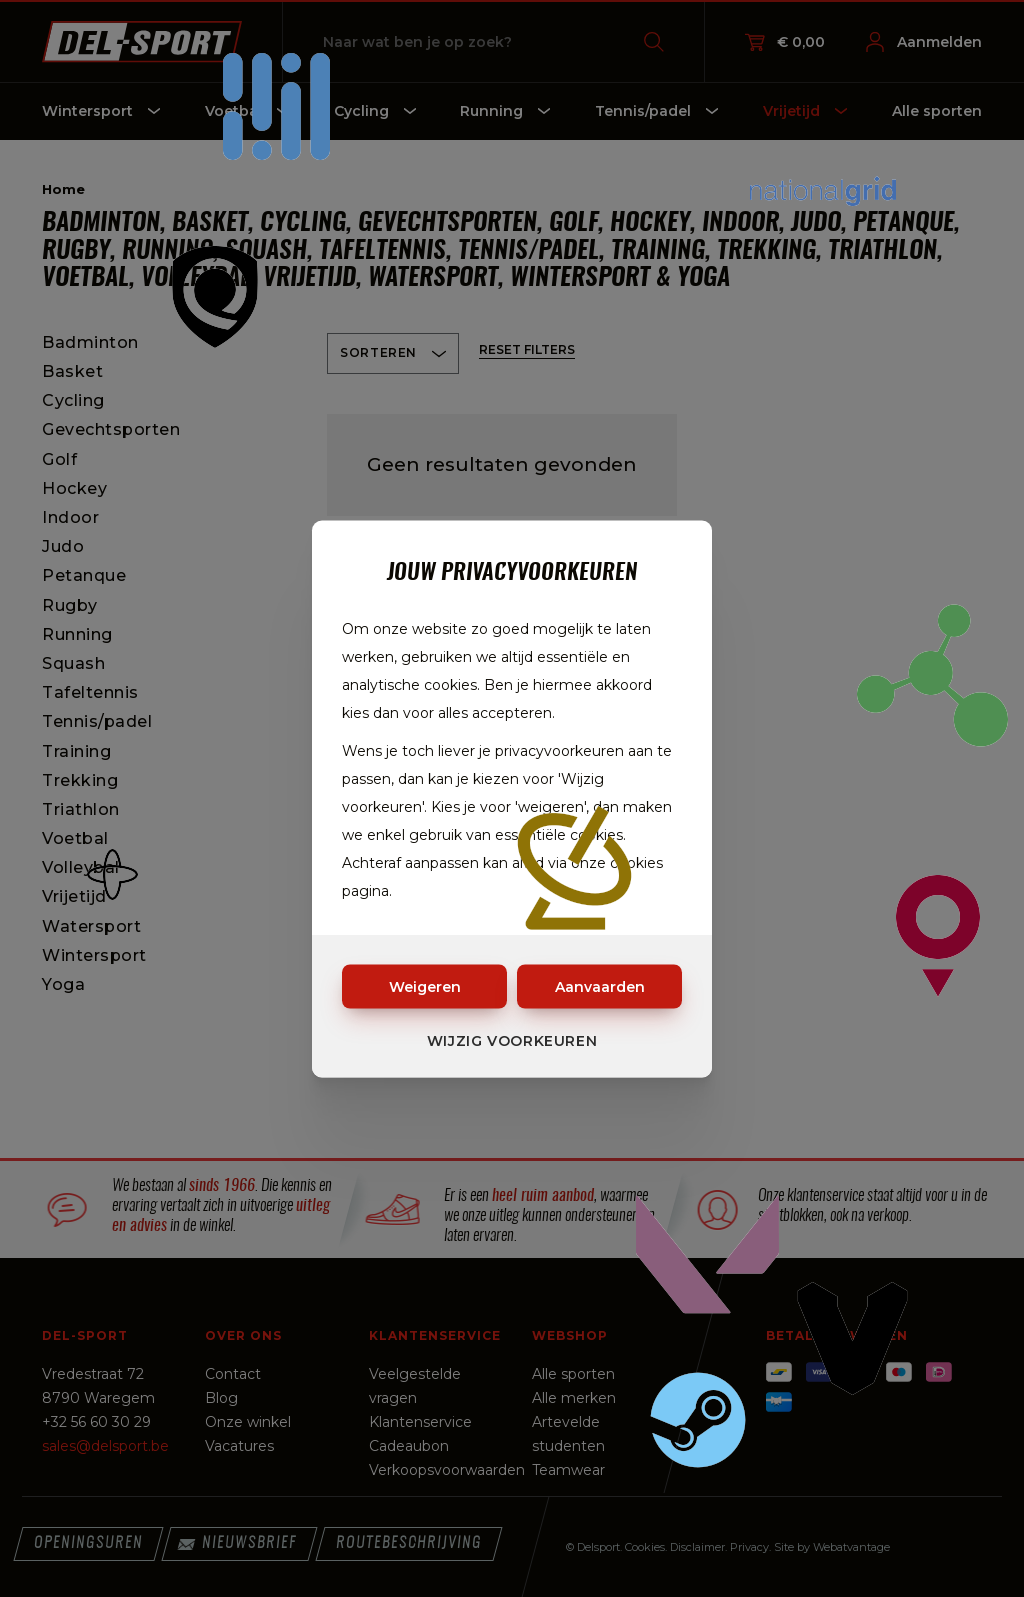 The width and height of the screenshot is (1024, 1597). What do you see at coordinates (112, 874) in the screenshot?
I see `Temporal workflow platform logo` at bounding box center [112, 874].